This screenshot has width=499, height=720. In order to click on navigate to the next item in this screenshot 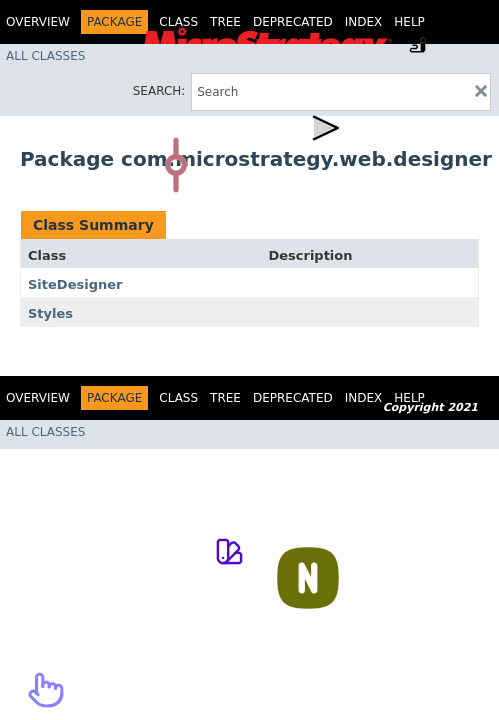, I will do `click(324, 128)`.